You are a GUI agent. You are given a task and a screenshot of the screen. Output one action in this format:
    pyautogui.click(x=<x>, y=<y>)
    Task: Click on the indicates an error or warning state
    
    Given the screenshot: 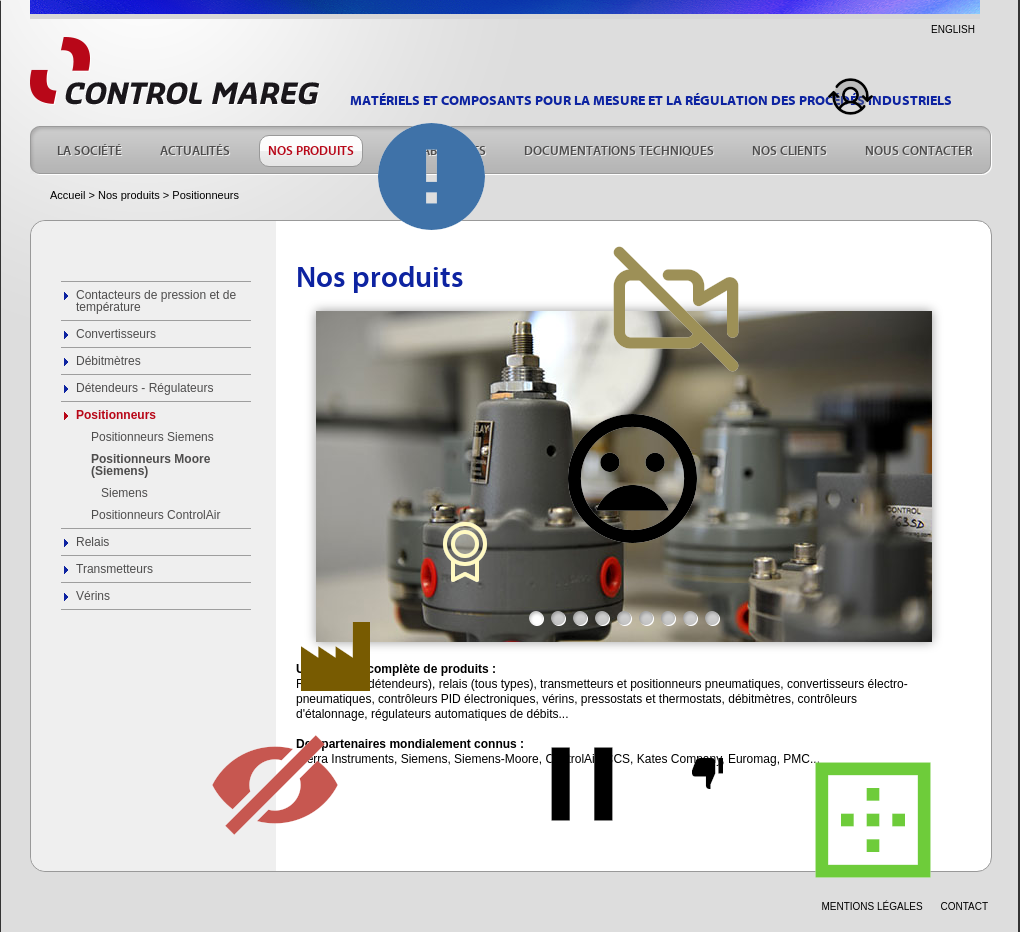 What is the action you would take?
    pyautogui.click(x=431, y=176)
    